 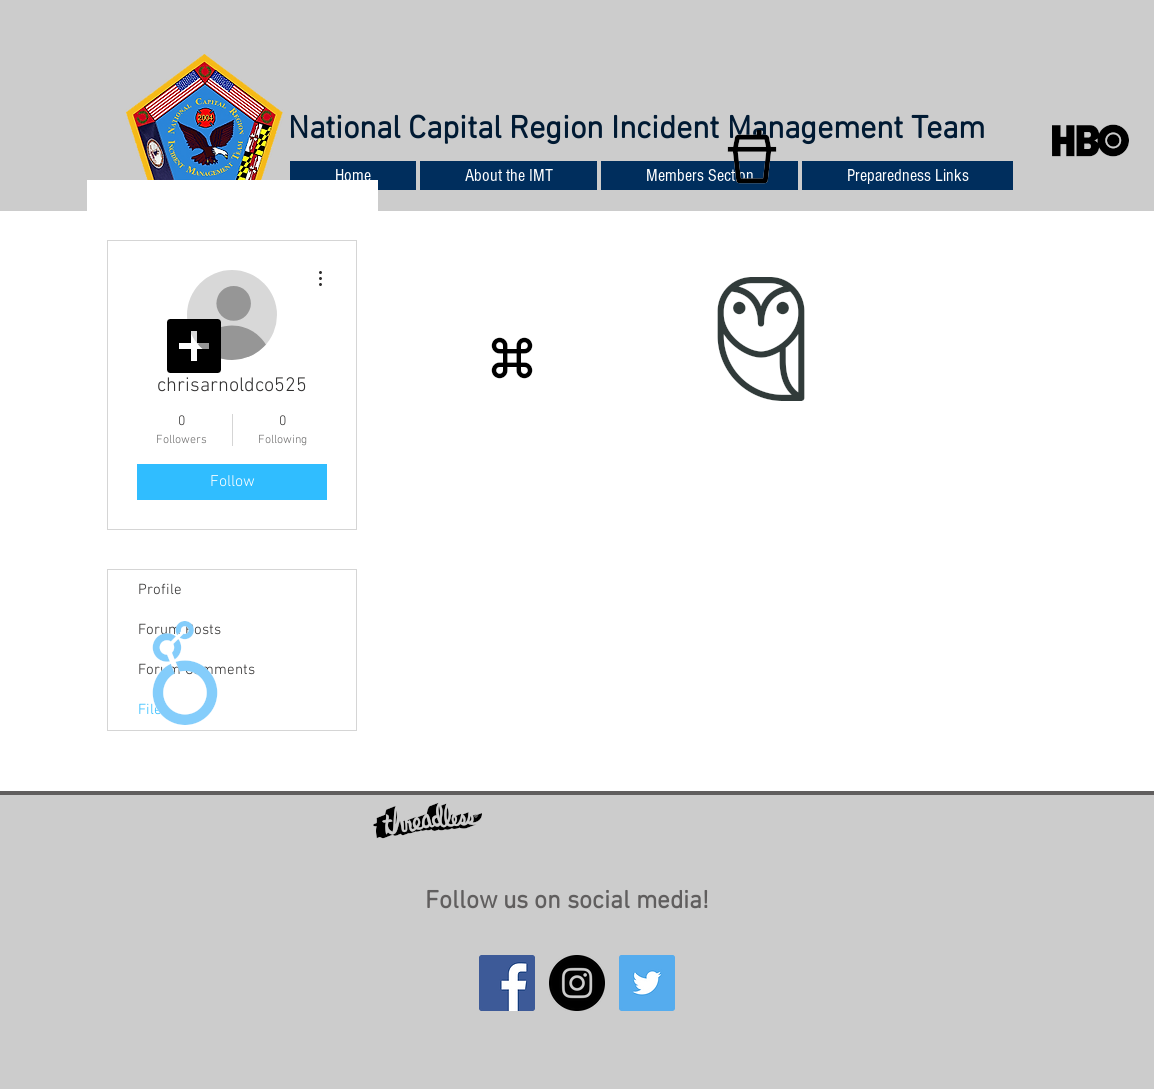 I want to click on open looker data analytics platform, so click(x=185, y=673).